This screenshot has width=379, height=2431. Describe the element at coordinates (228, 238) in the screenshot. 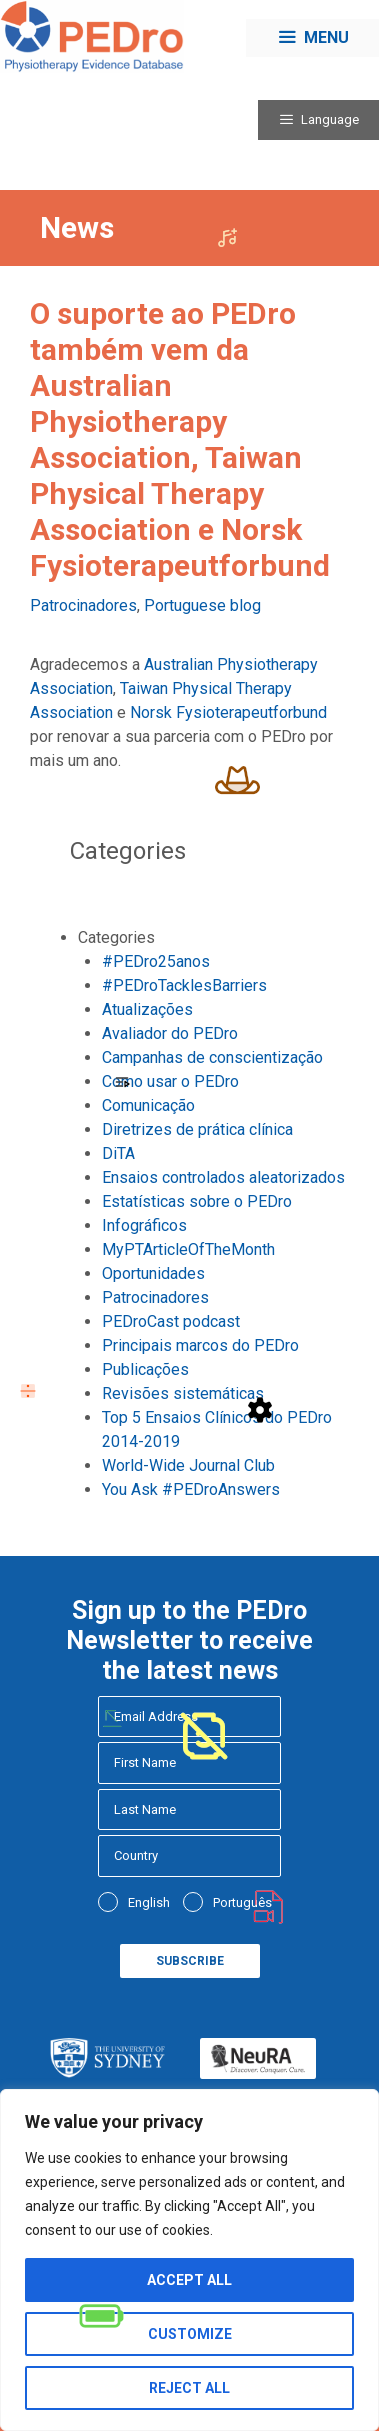

I see `add a new song to your library` at that location.